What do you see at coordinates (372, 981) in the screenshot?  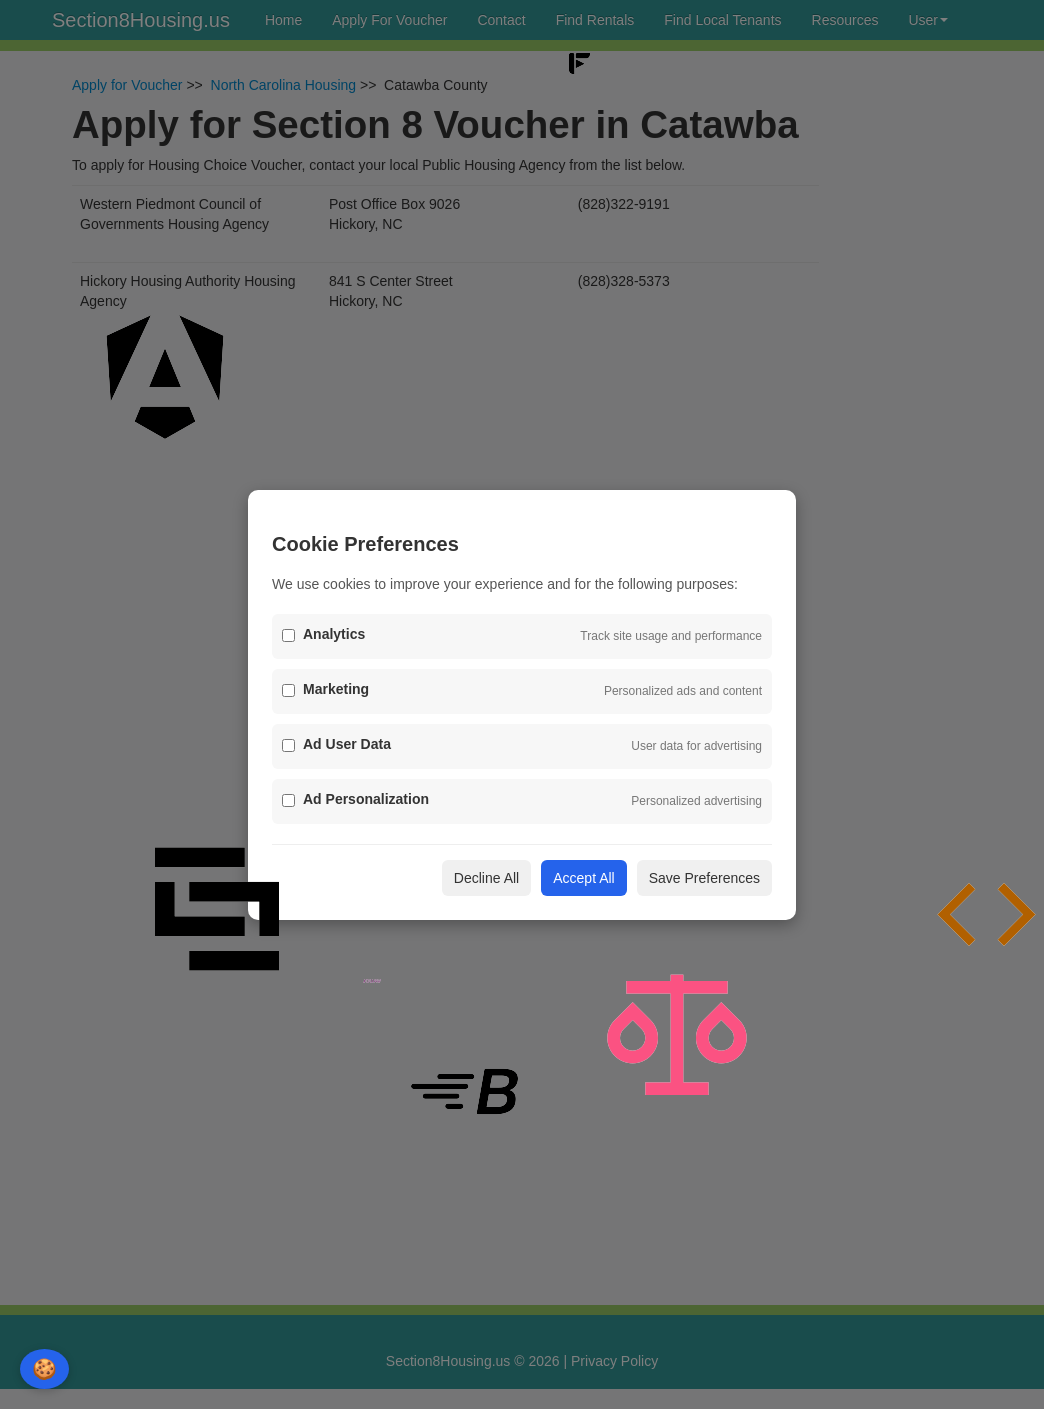 I see `jouav company logo` at bounding box center [372, 981].